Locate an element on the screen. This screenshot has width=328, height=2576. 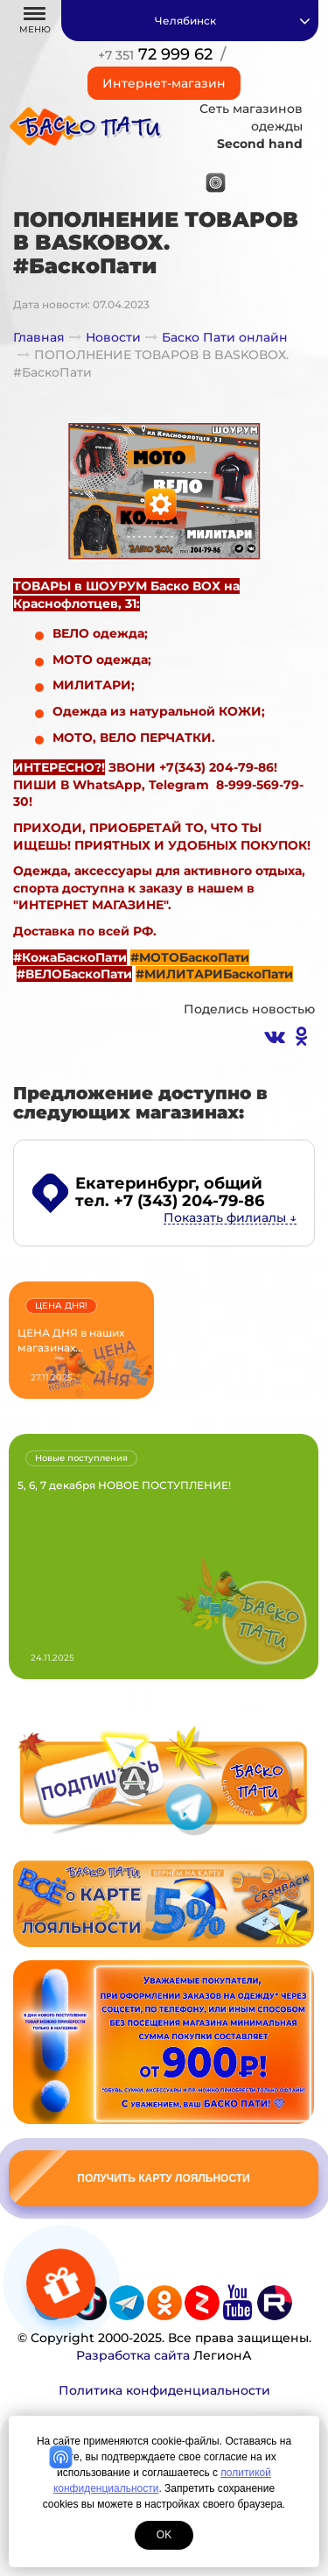
enable personal hotspot sharing is located at coordinates (60, 2457).